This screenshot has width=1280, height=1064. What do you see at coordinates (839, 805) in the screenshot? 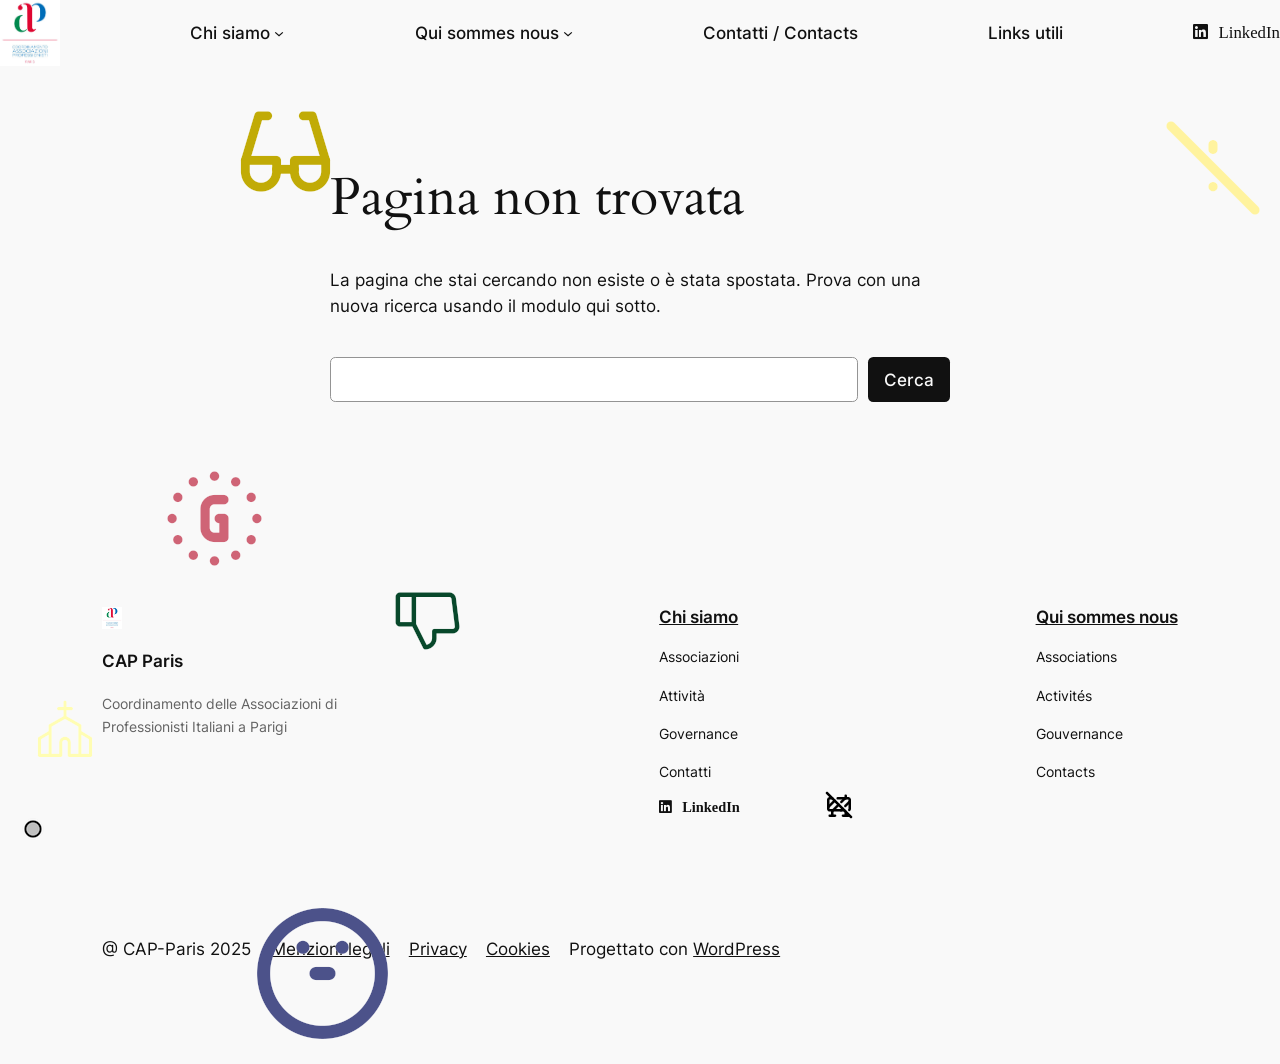
I see `disable road barrier or construction zone` at bounding box center [839, 805].